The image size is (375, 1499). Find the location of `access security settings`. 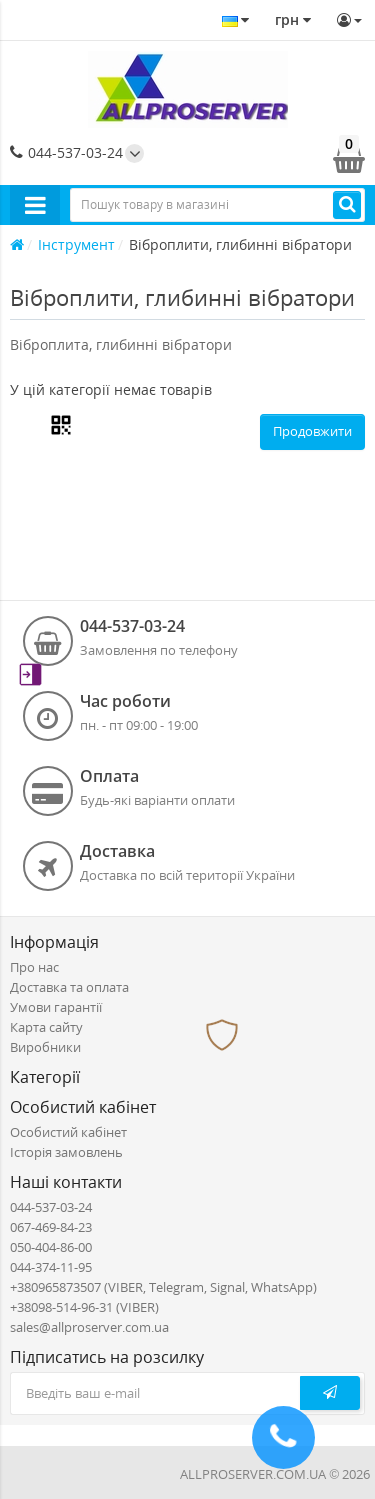

access security settings is located at coordinates (222, 1035).